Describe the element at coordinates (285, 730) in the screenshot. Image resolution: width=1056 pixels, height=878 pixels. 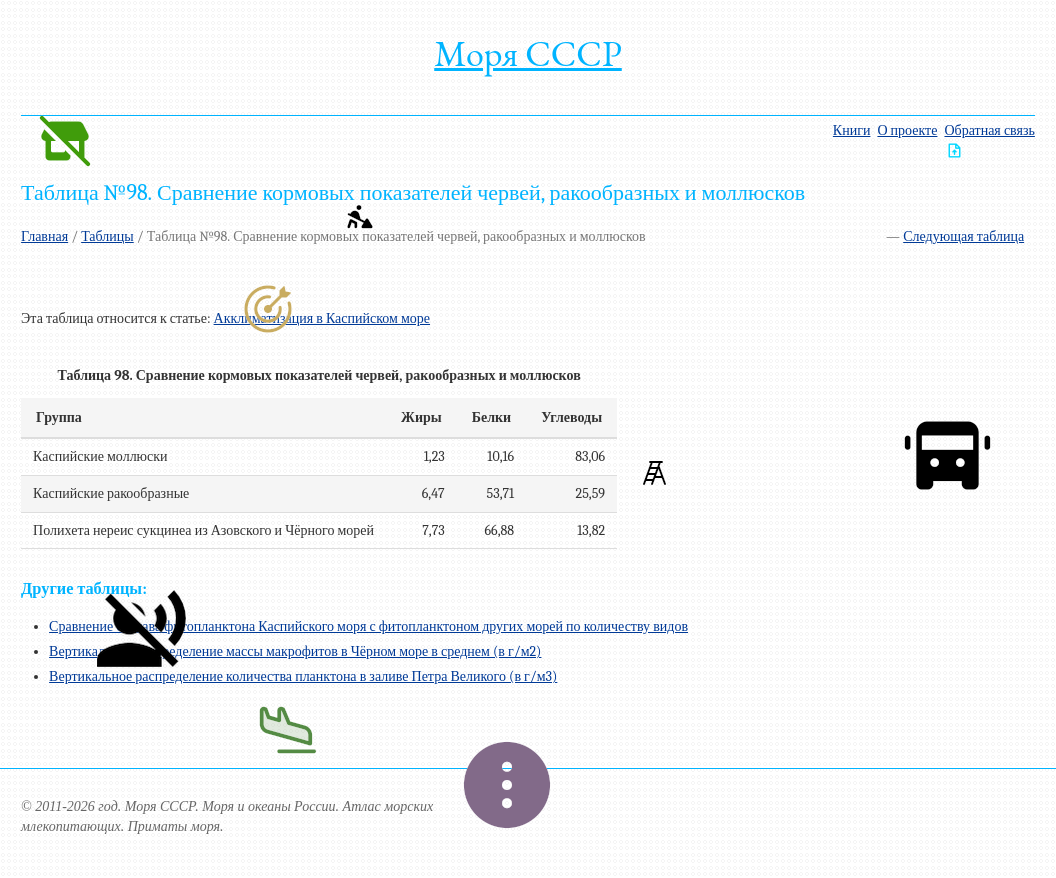
I see `indicates flight arrival status` at that location.